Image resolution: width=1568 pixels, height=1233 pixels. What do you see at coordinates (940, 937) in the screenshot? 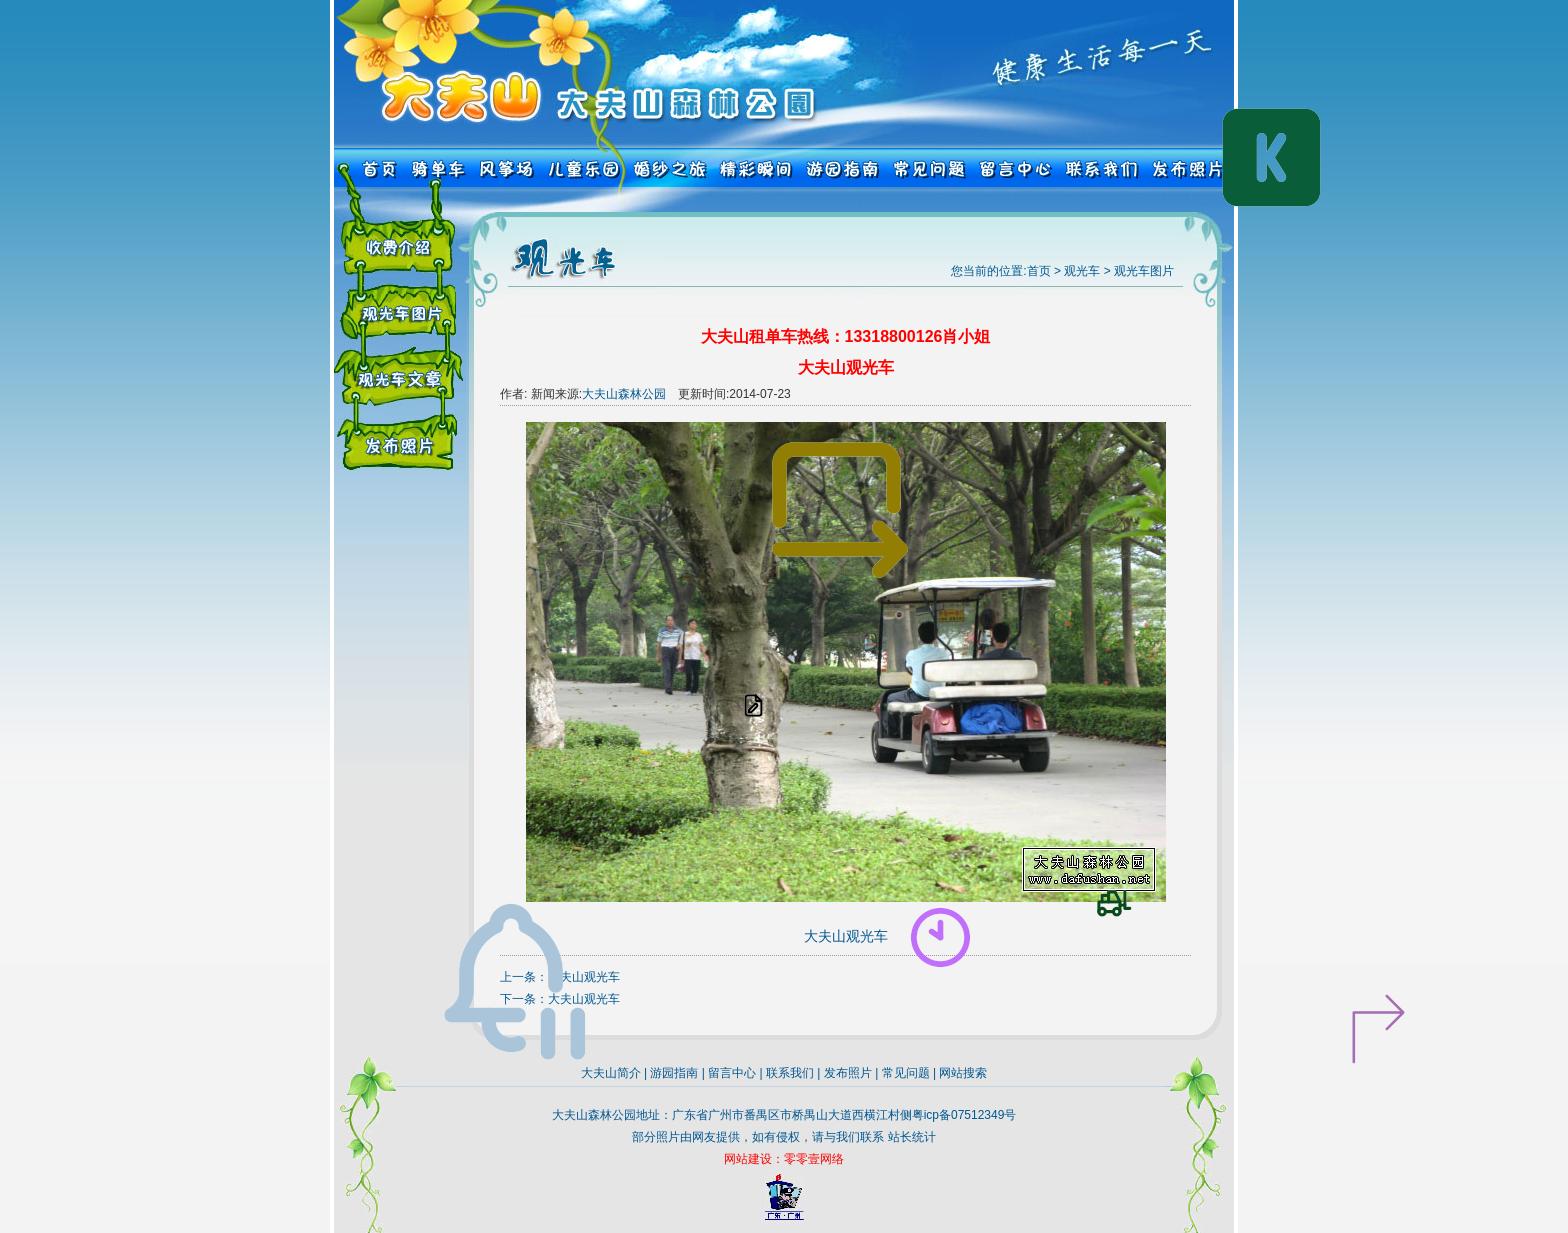
I see `indicates the current time or timestamp` at bounding box center [940, 937].